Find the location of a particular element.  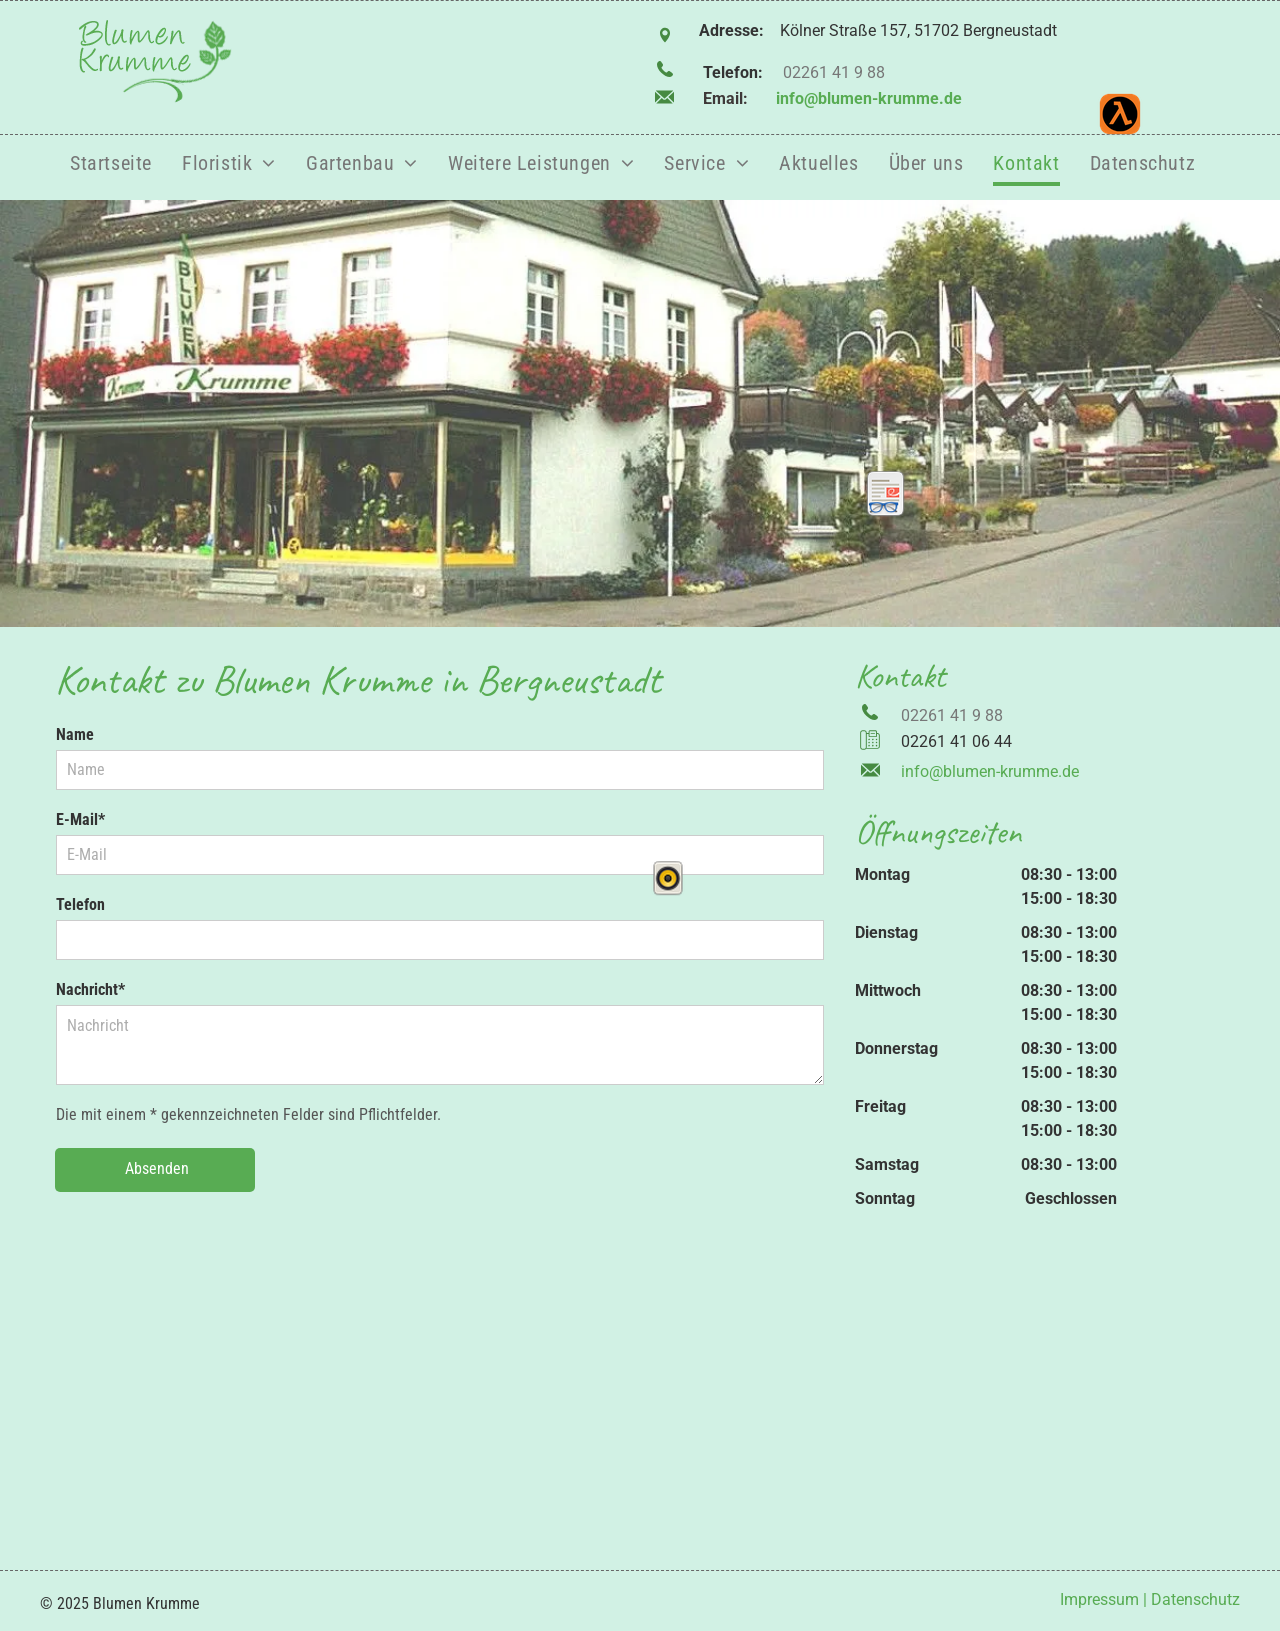

open rhythmbox music player is located at coordinates (668, 878).